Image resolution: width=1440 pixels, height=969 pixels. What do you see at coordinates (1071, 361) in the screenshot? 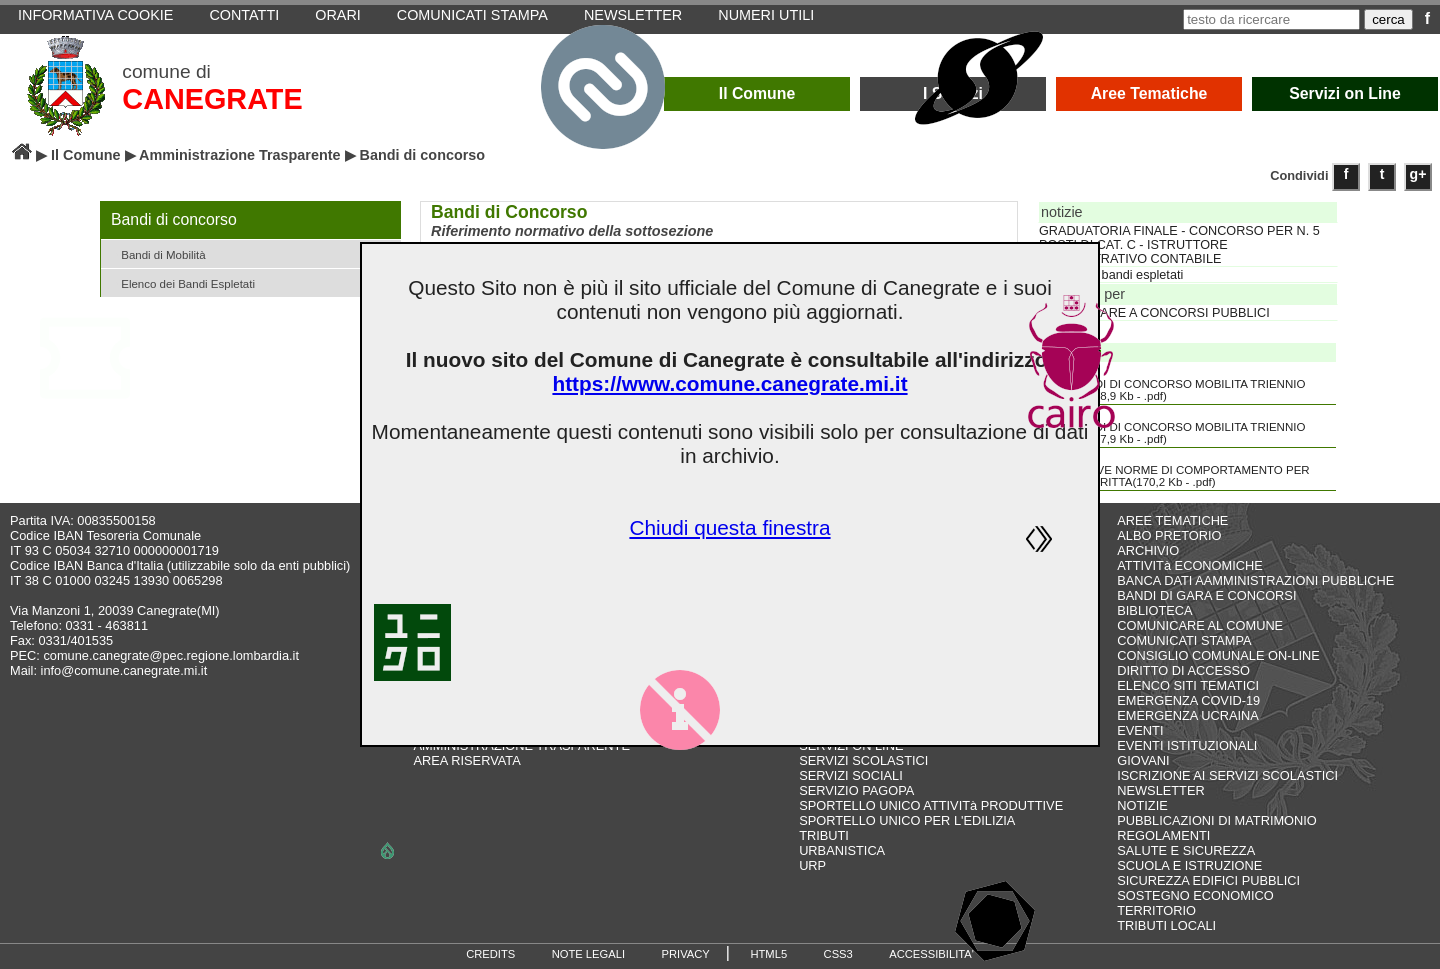
I see `Cairo graphics library logo` at bounding box center [1071, 361].